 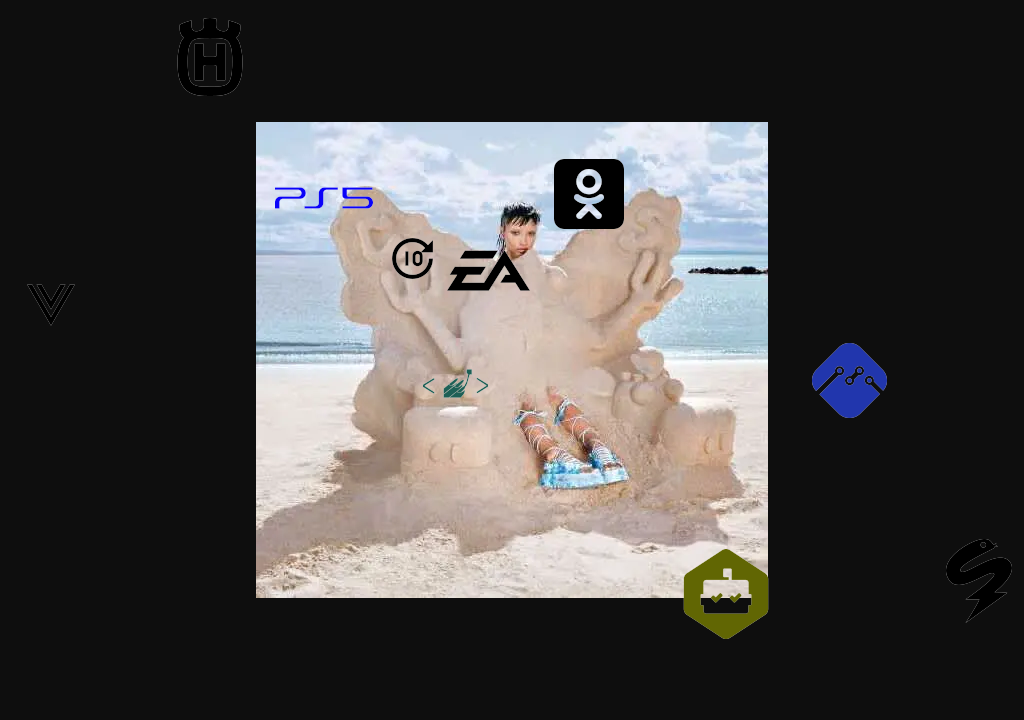 What do you see at coordinates (488, 270) in the screenshot?
I see `electronic arts company logo` at bounding box center [488, 270].